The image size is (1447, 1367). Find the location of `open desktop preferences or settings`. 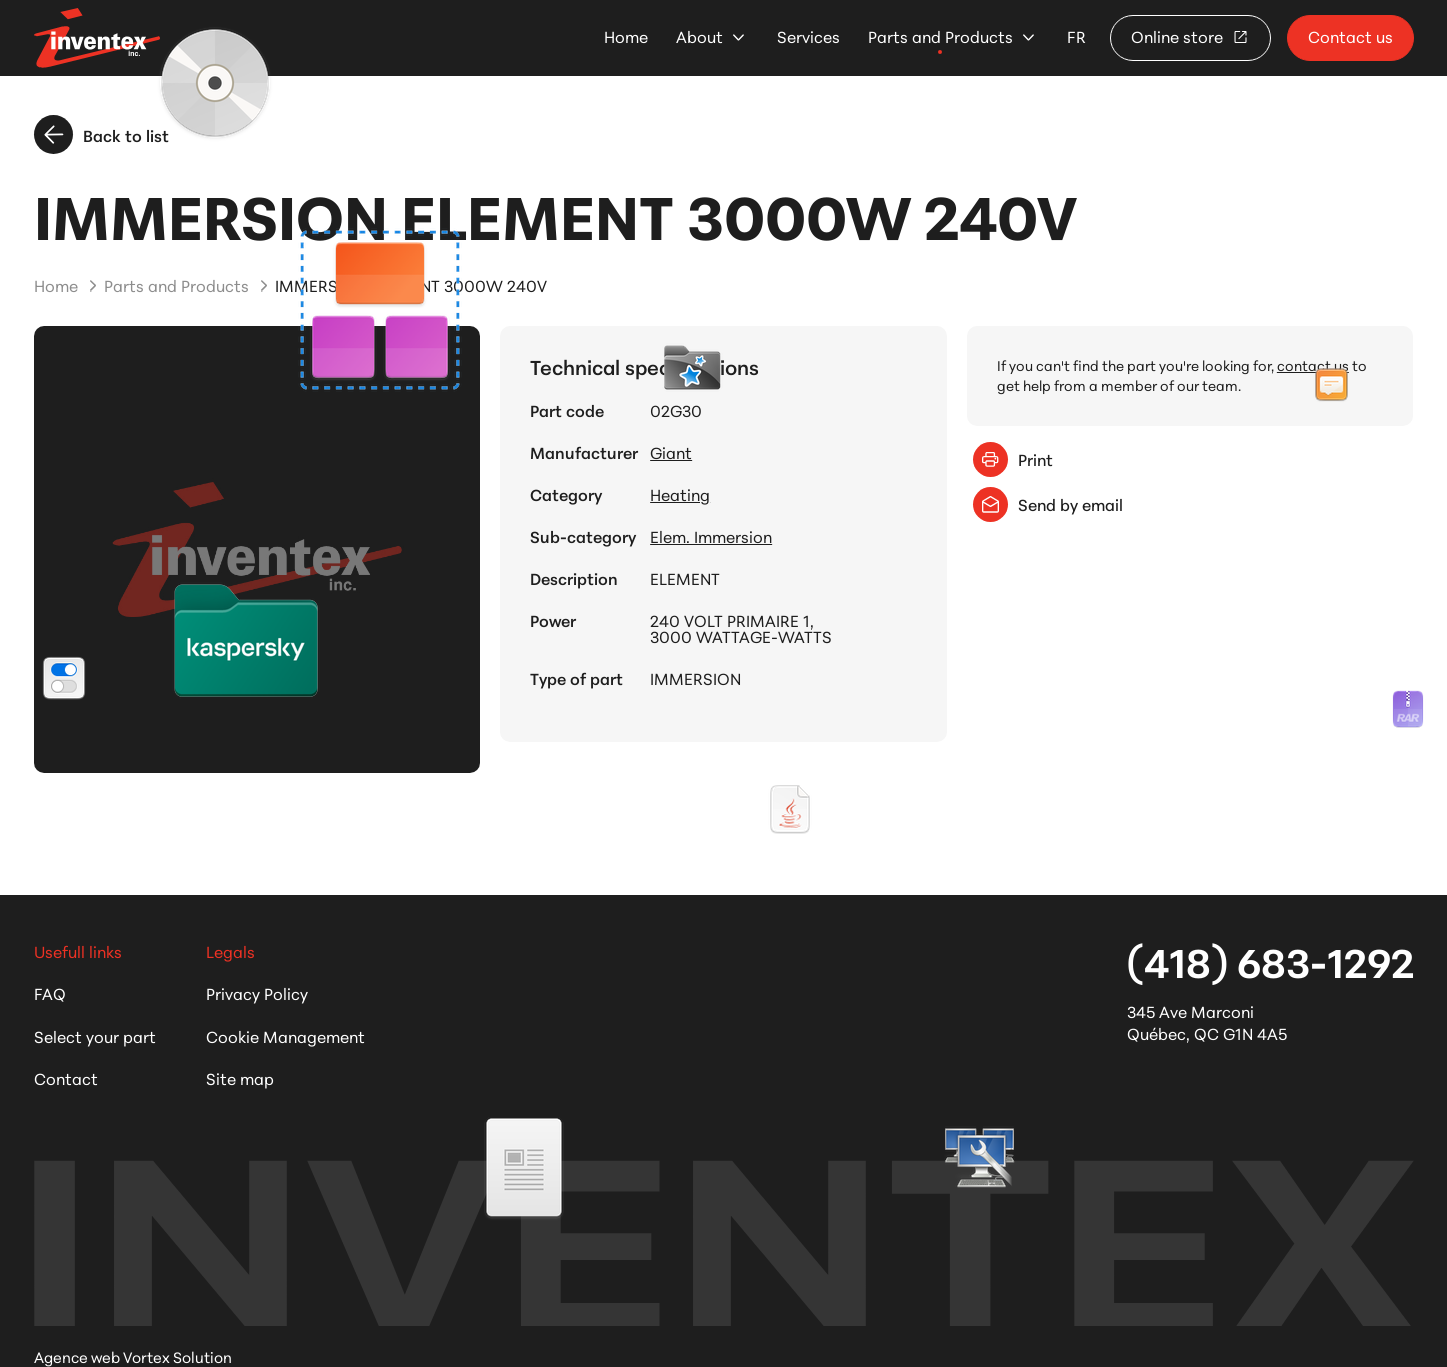

open desktop preferences or settings is located at coordinates (64, 678).